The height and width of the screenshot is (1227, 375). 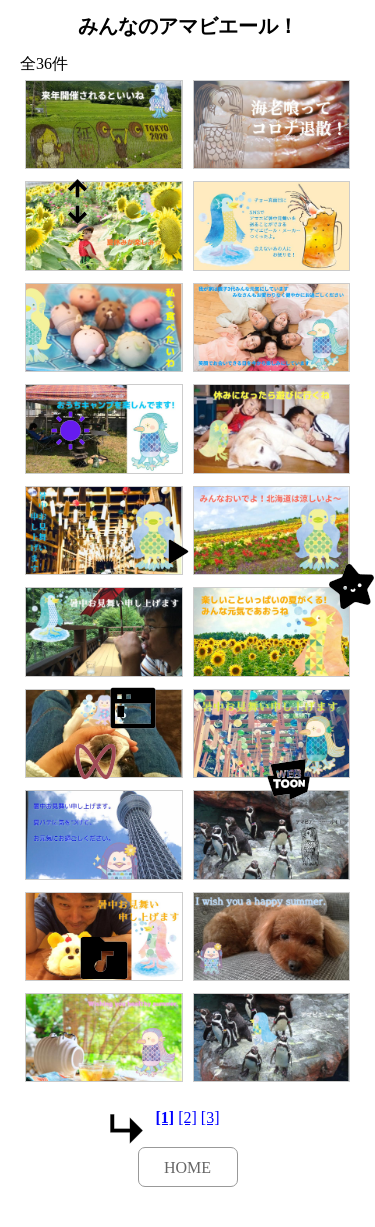 What do you see at coordinates (77, 201) in the screenshot?
I see `expand content vertically` at bounding box center [77, 201].